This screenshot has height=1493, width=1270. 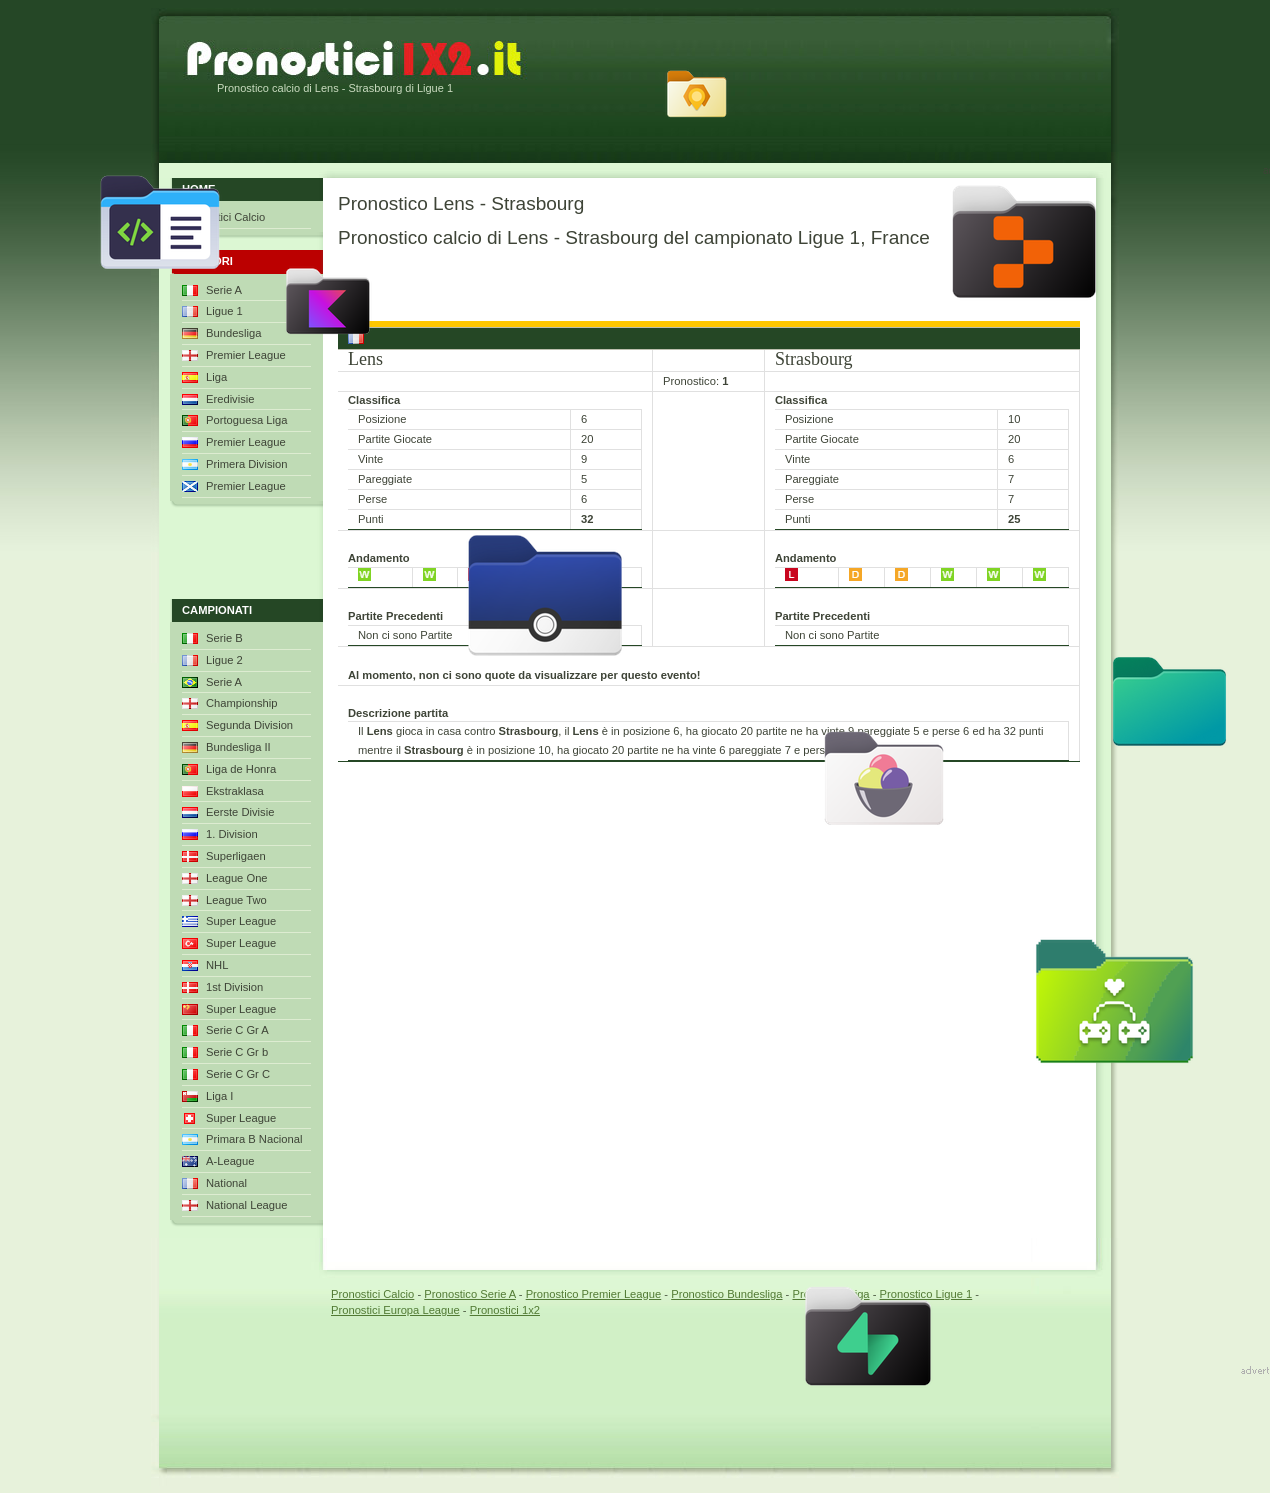 What do you see at coordinates (883, 781) in the screenshot?
I see `open folder containing Scoop package manager files` at bounding box center [883, 781].